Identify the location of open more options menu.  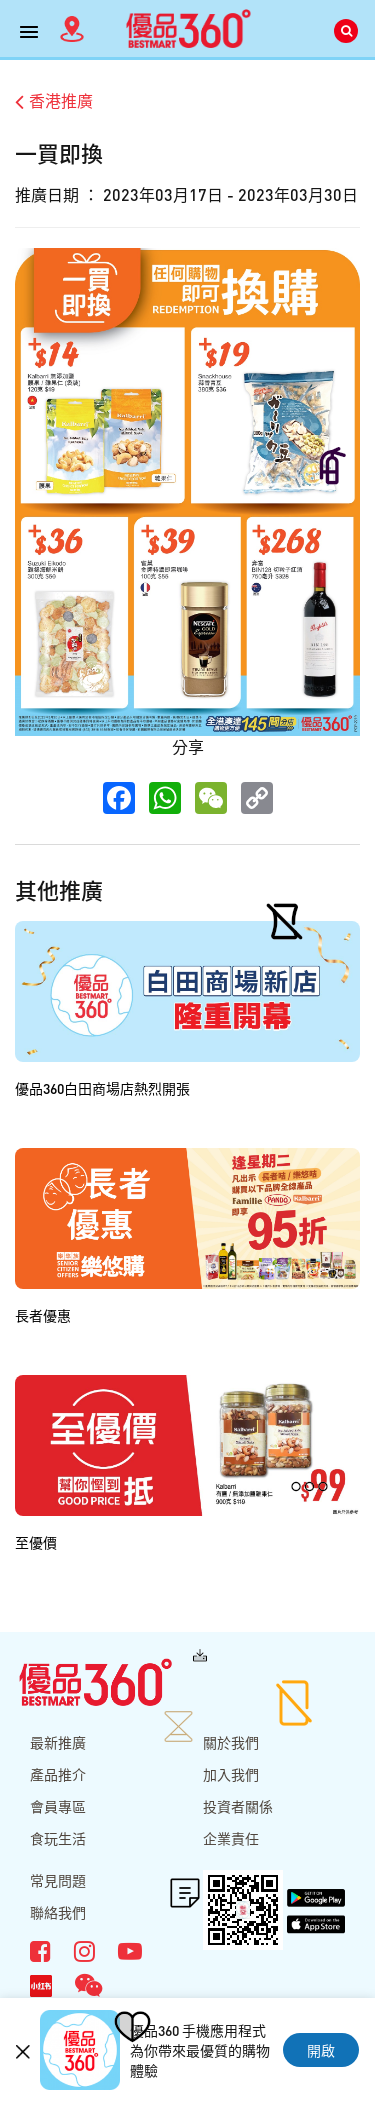
(309, 1486).